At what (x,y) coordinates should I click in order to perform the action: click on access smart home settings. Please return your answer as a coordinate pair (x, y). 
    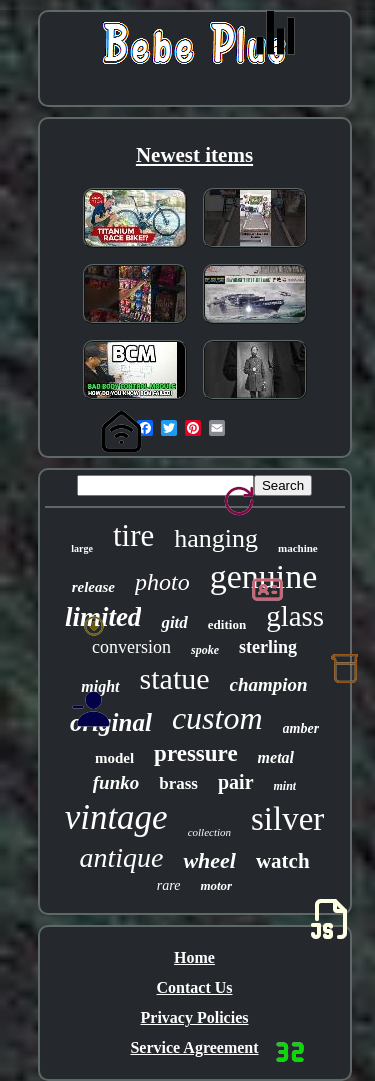
    Looking at the image, I should click on (121, 432).